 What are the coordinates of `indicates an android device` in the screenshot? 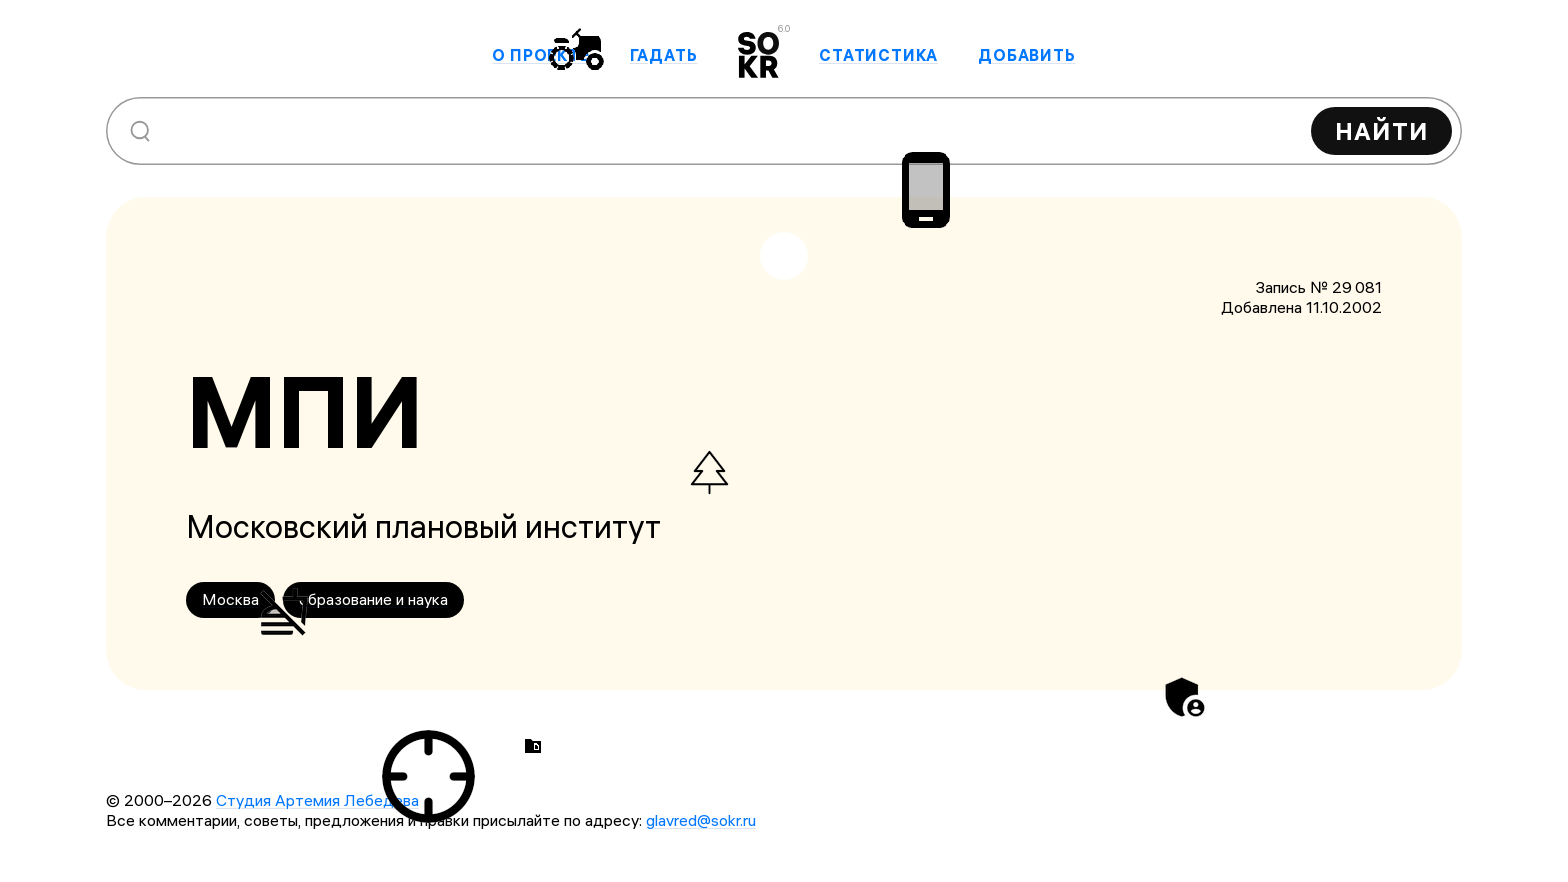 It's located at (926, 190).